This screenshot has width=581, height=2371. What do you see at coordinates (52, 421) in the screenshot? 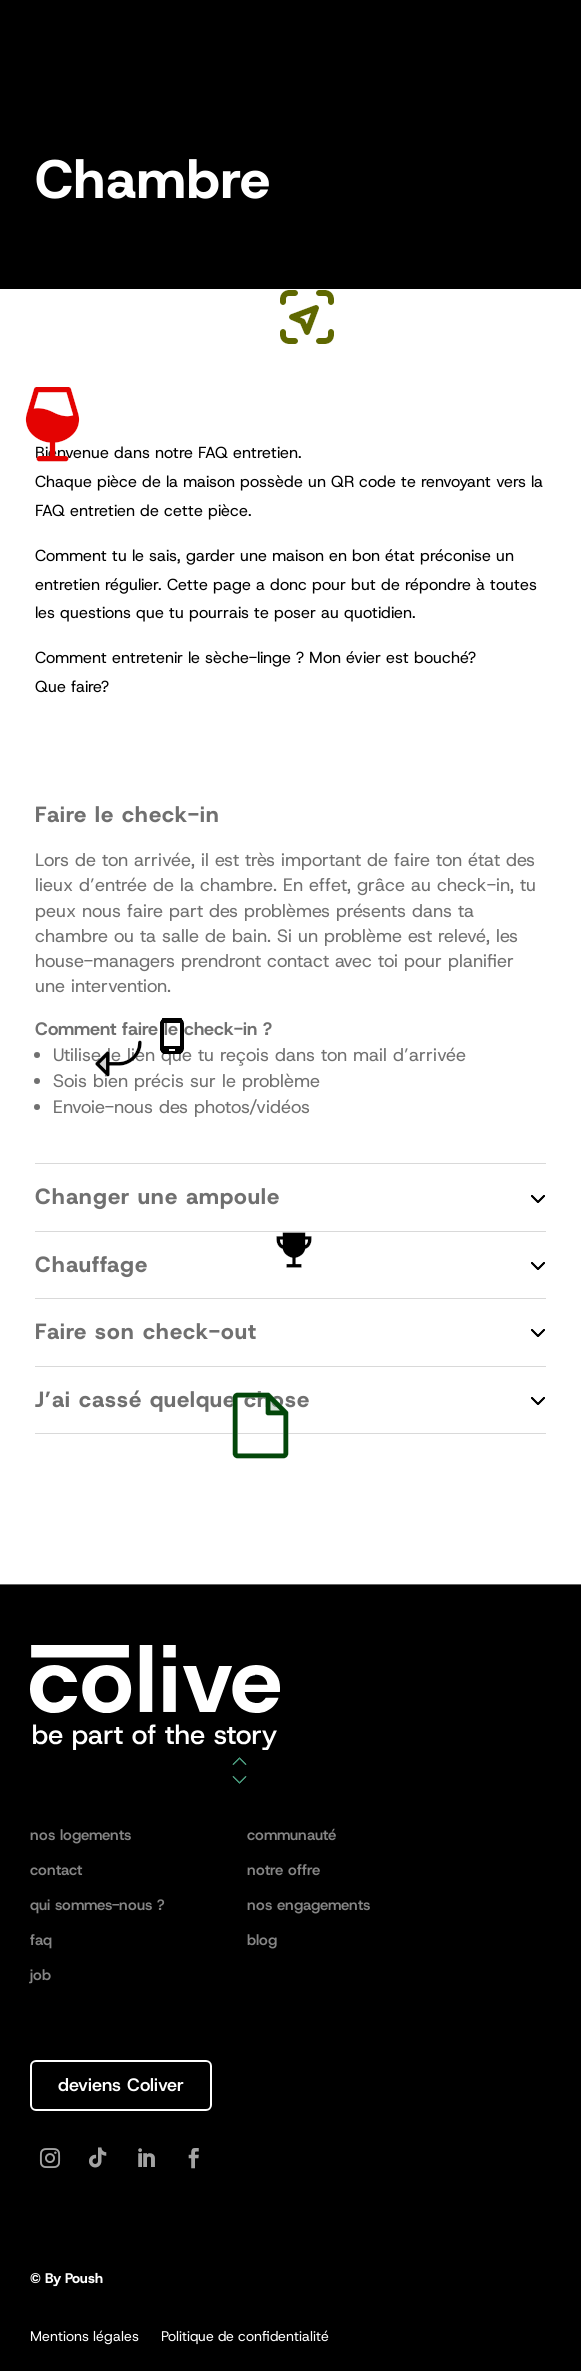
I see `browse wine or beverage options` at bounding box center [52, 421].